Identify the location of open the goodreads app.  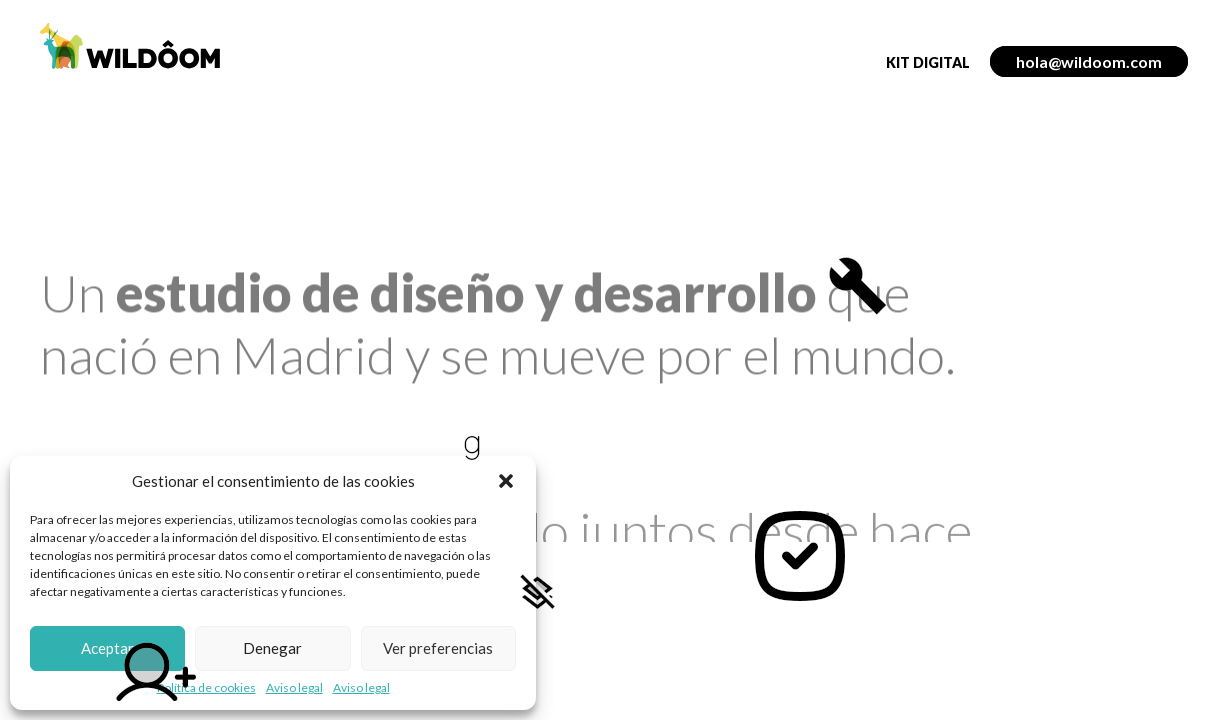
(472, 448).